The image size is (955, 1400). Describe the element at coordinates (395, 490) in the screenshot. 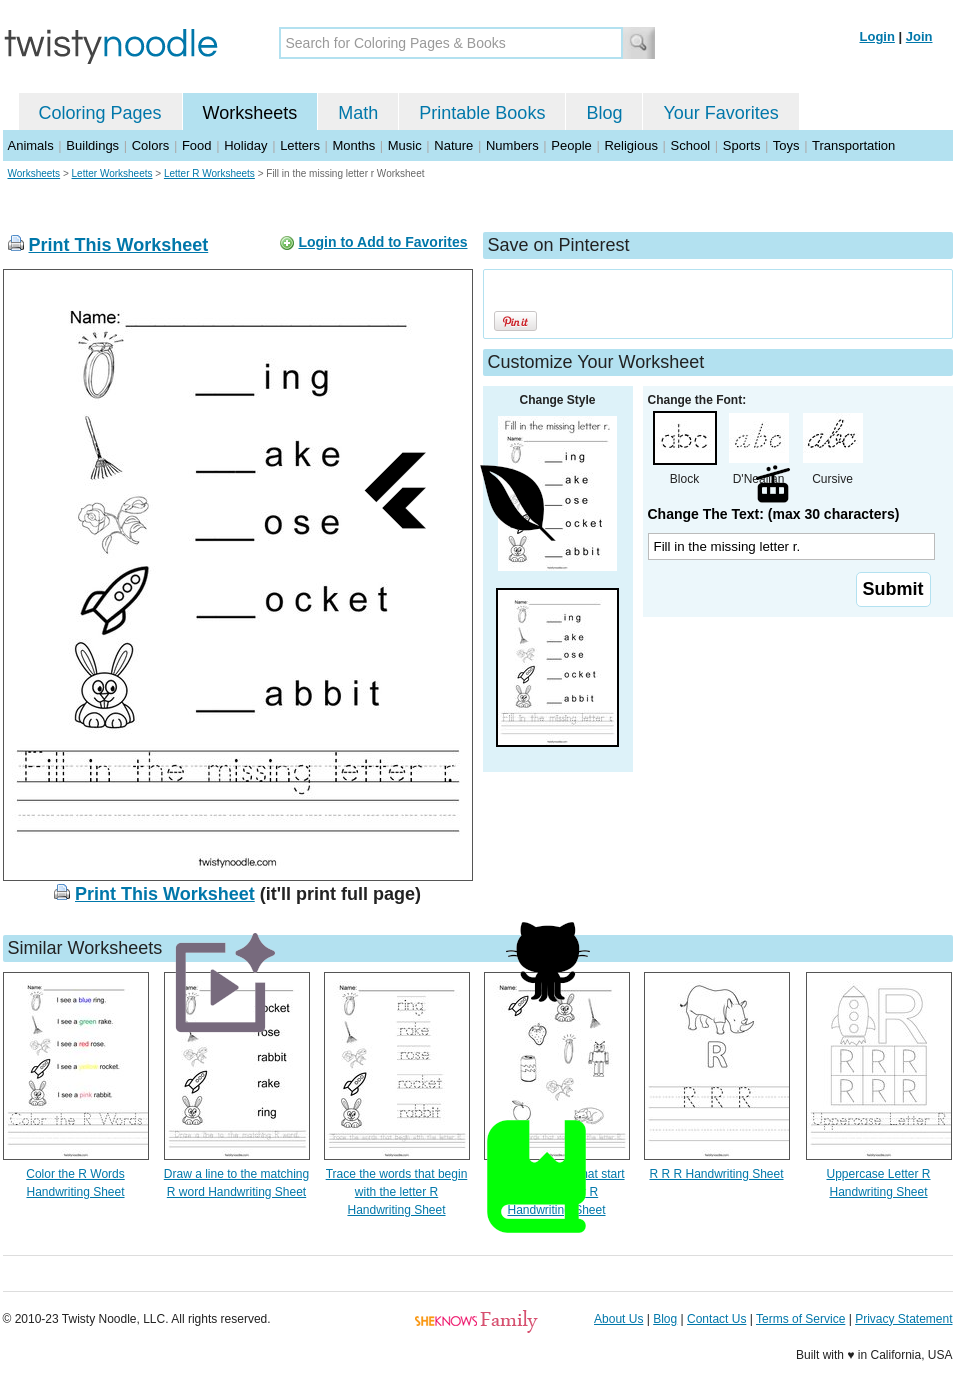

I see `flutter framework logo` at that location.